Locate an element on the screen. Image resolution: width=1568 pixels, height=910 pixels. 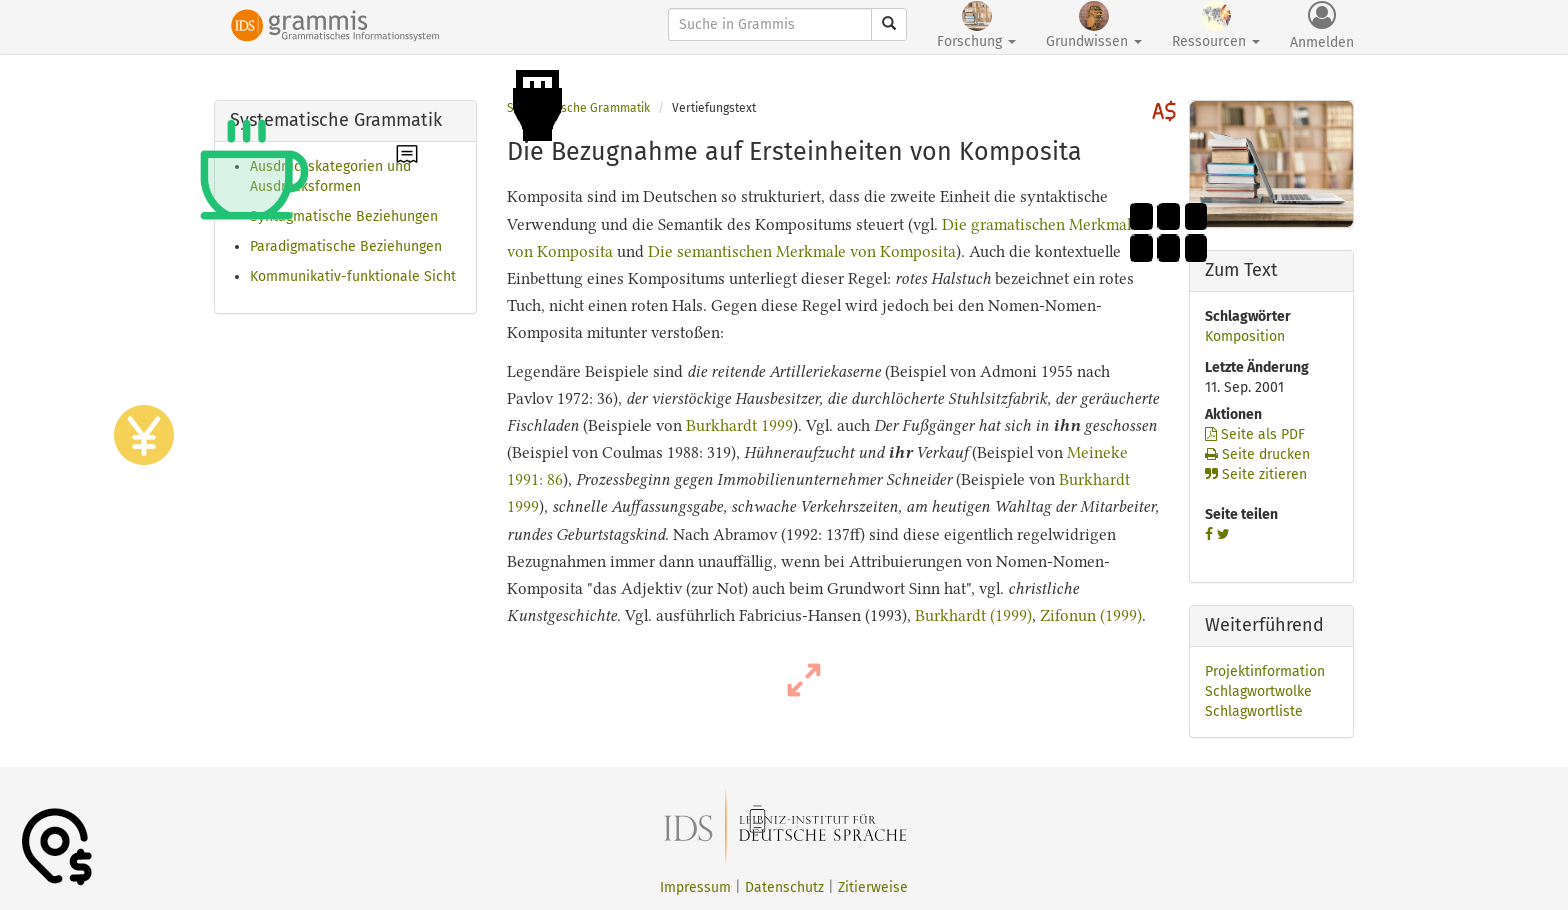
configure HDMI input settings is located at coordinates (537, 105).